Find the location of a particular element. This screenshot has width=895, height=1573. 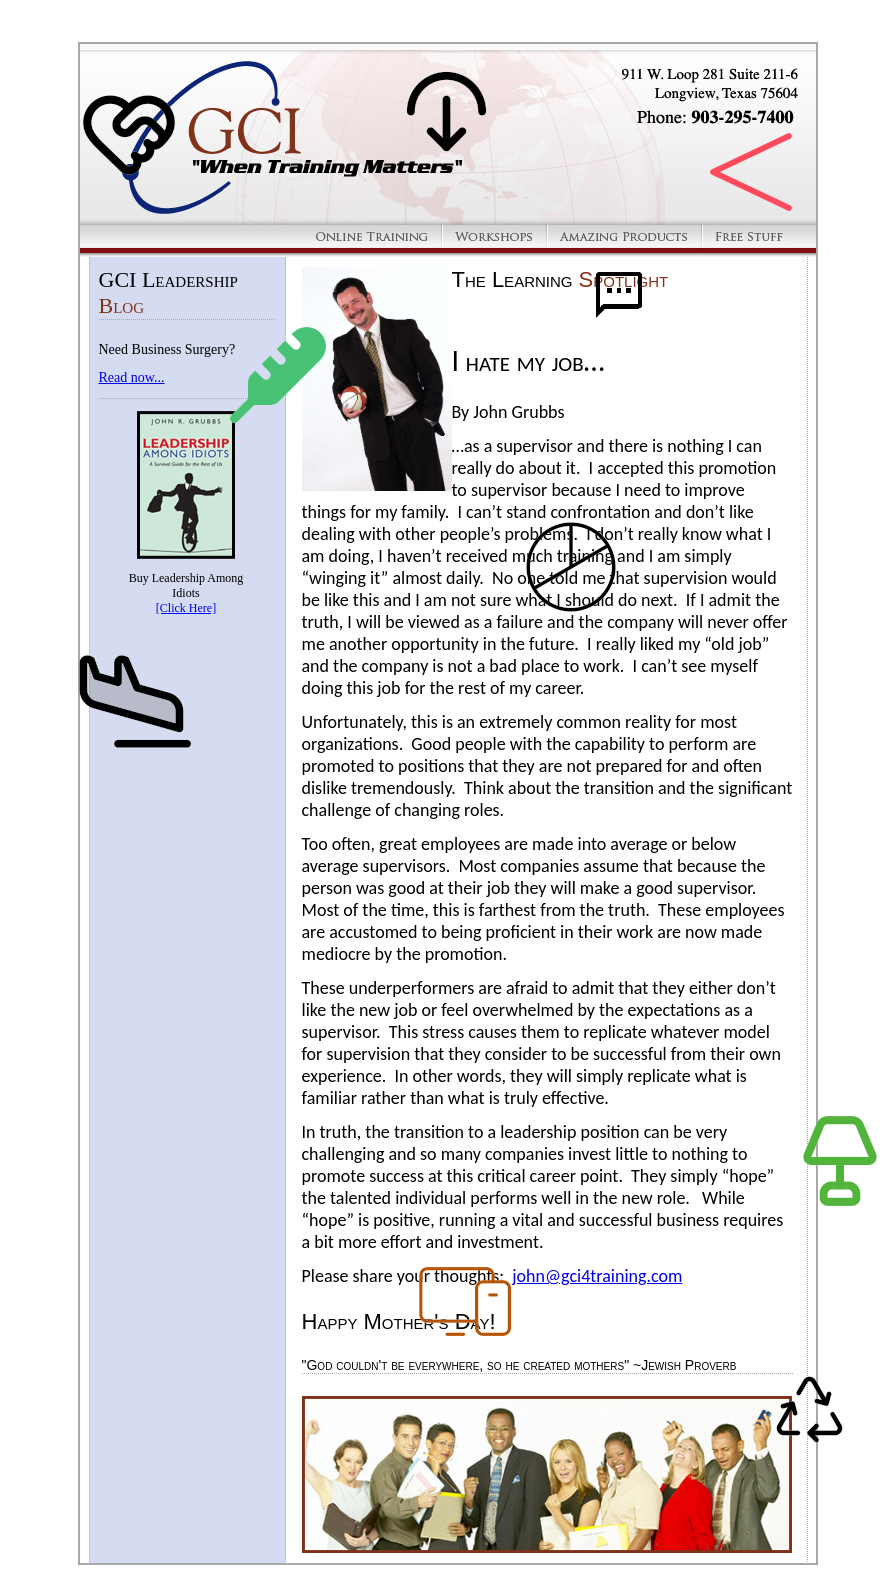

recycle or move item to trash is located at coordinates (809, 1409).